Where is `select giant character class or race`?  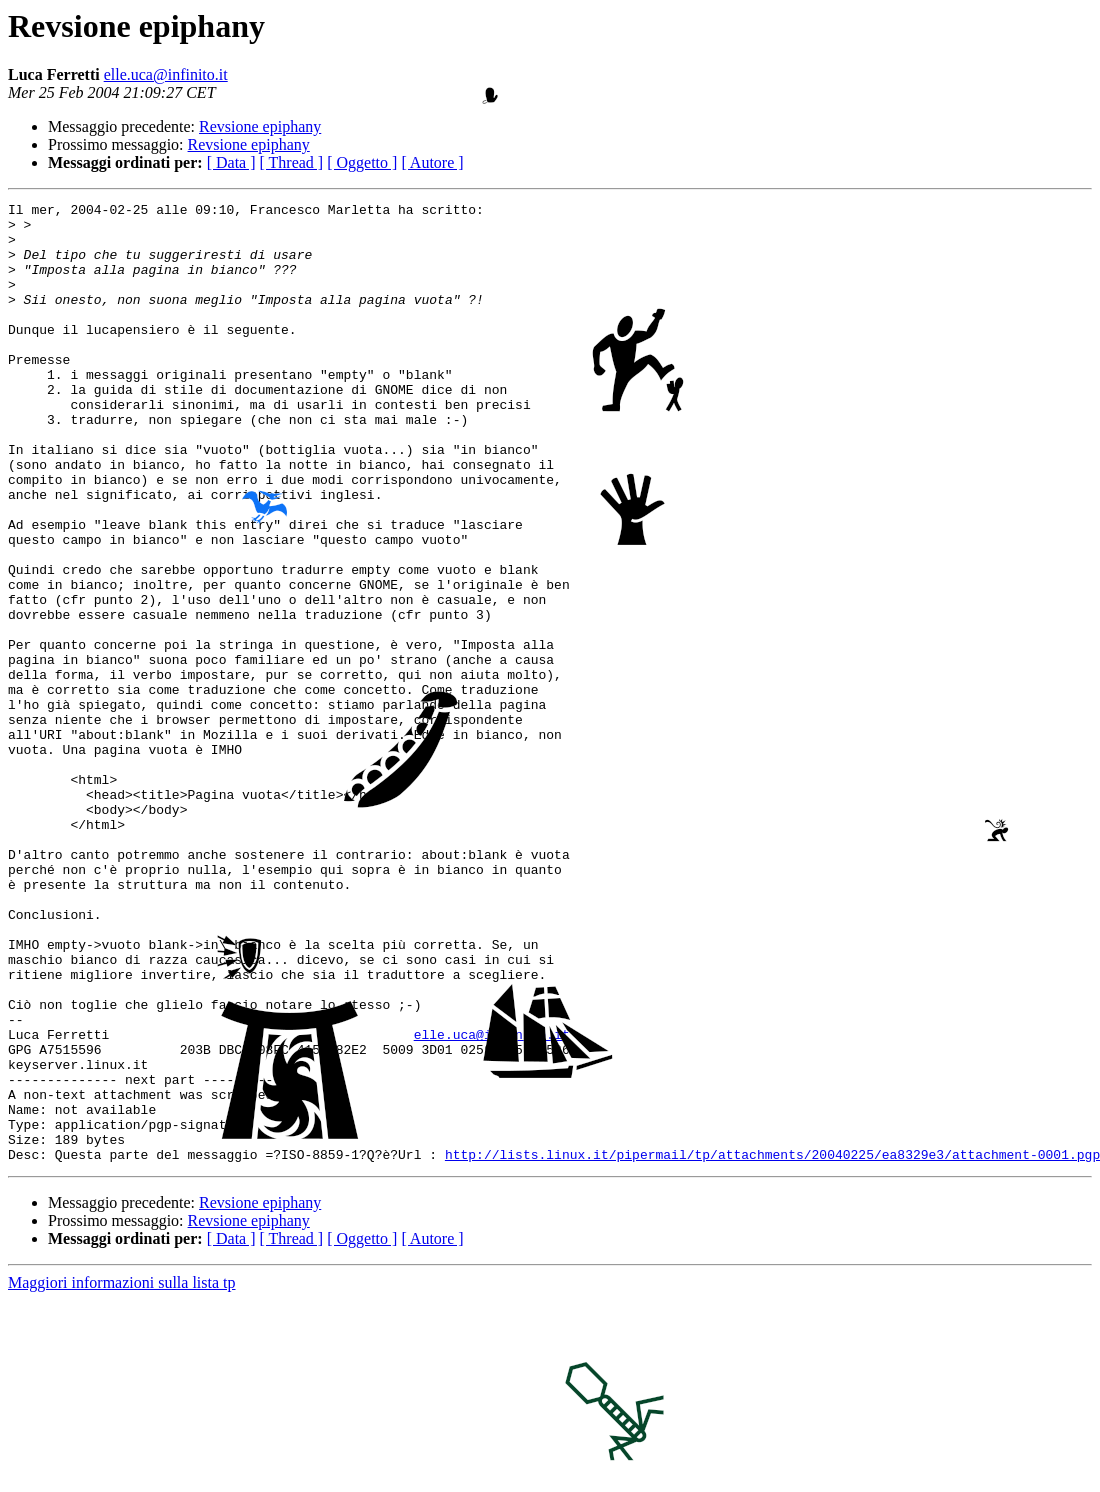 select giant character class or race is located at coordinates (638, 360).